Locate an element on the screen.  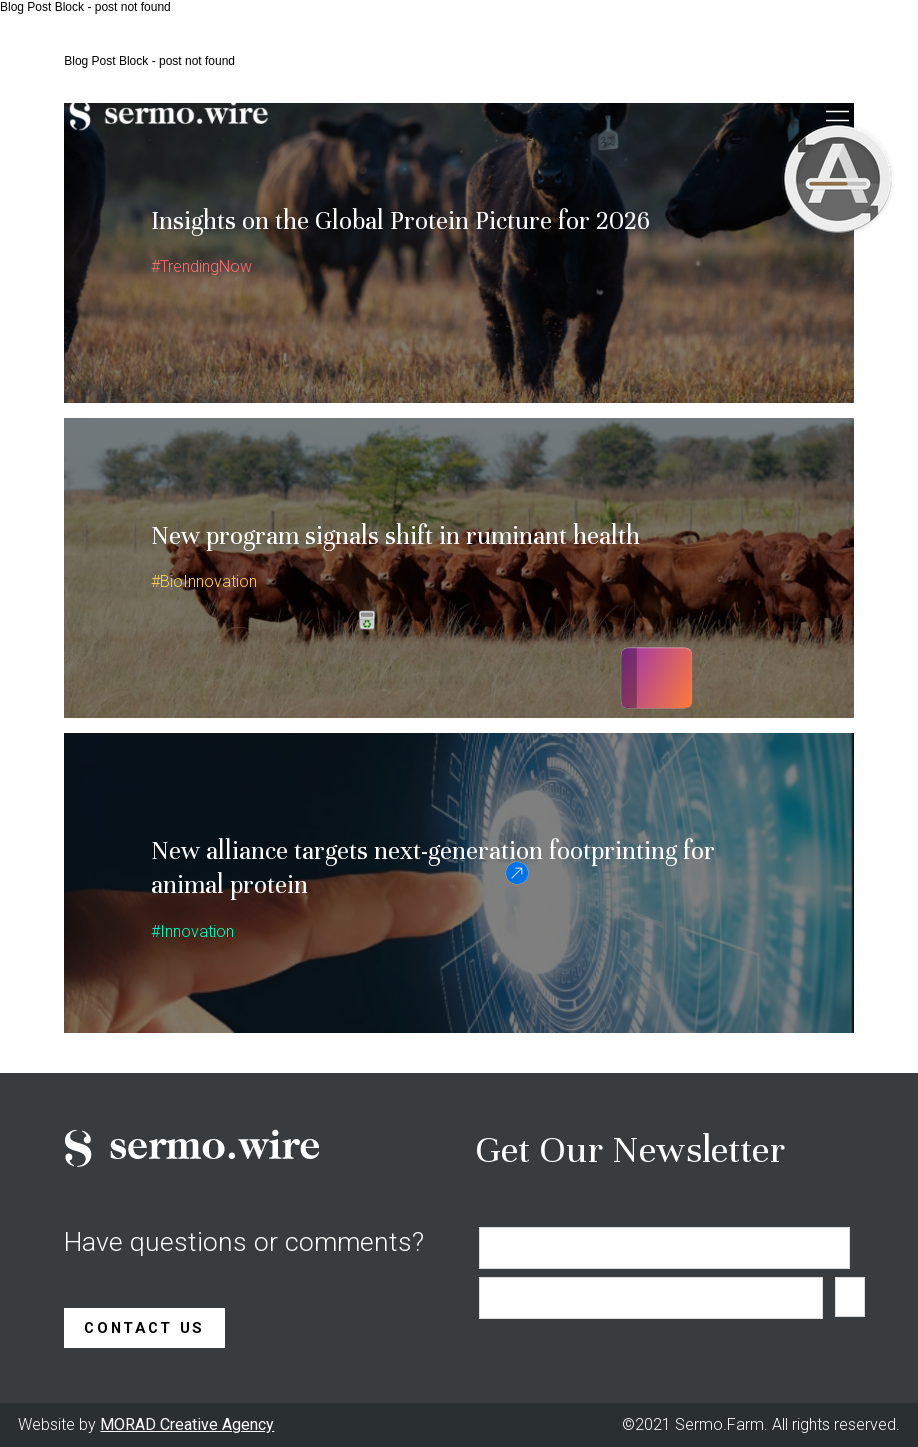
open the trash or recycle bin is located at coordinates (367, 620).